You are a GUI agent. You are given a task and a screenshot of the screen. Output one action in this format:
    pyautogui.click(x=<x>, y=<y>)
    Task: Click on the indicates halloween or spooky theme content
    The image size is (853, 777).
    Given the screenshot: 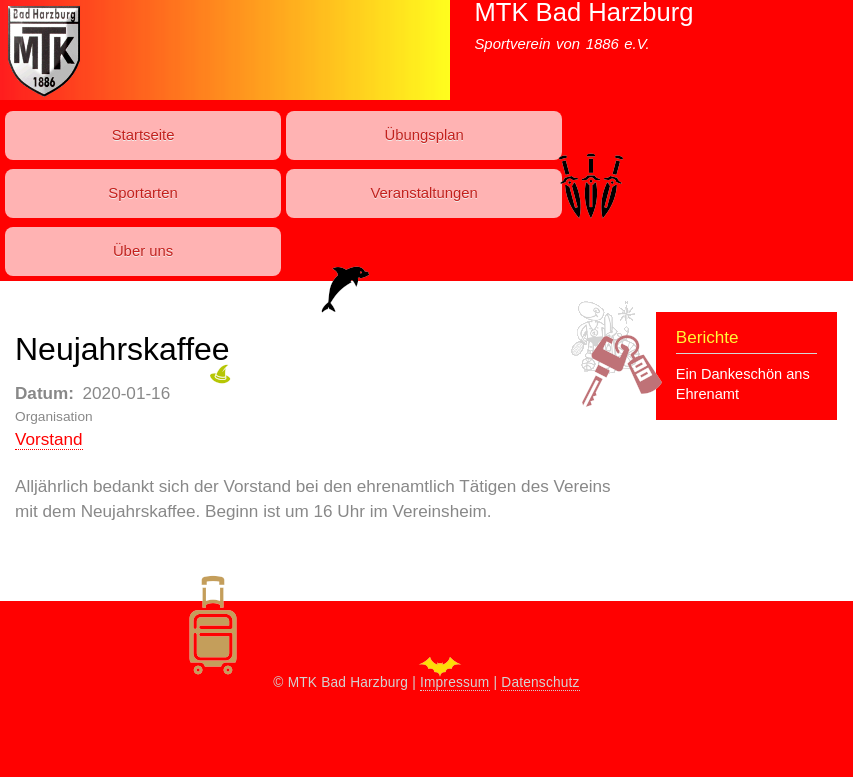 What is the action you would take?
    pyautogui.click(x=440, y=667)
    